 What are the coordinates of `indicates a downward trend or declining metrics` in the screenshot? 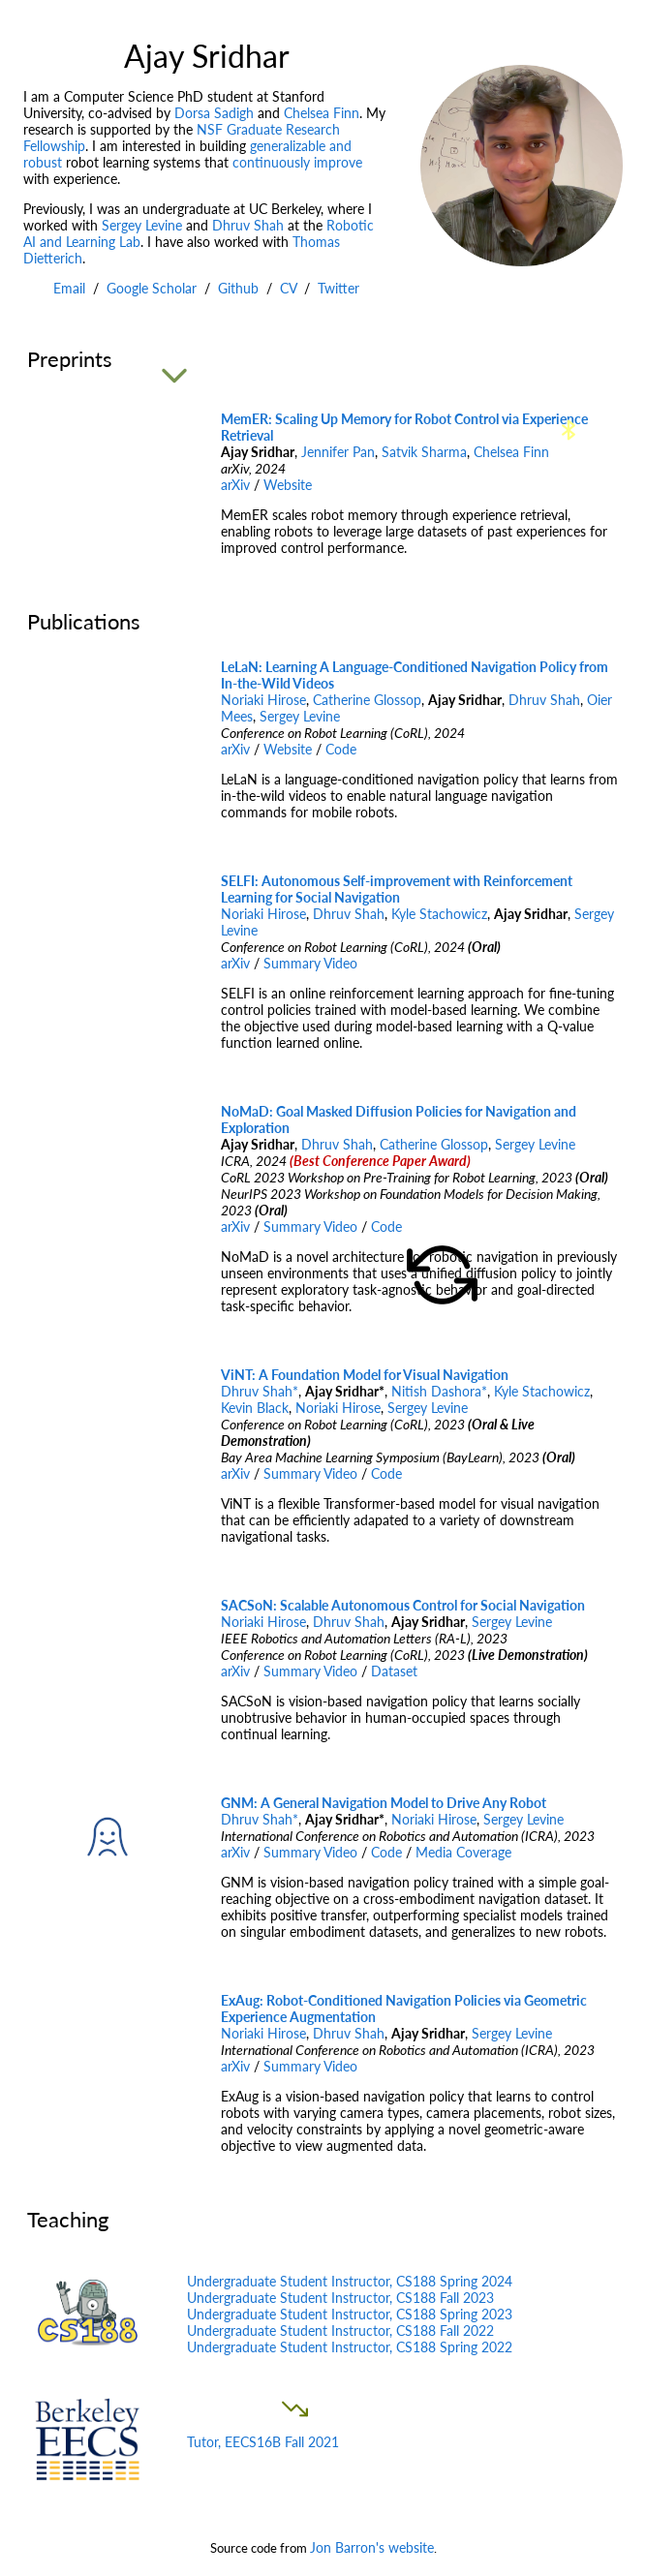 It's located at (294, 2408).